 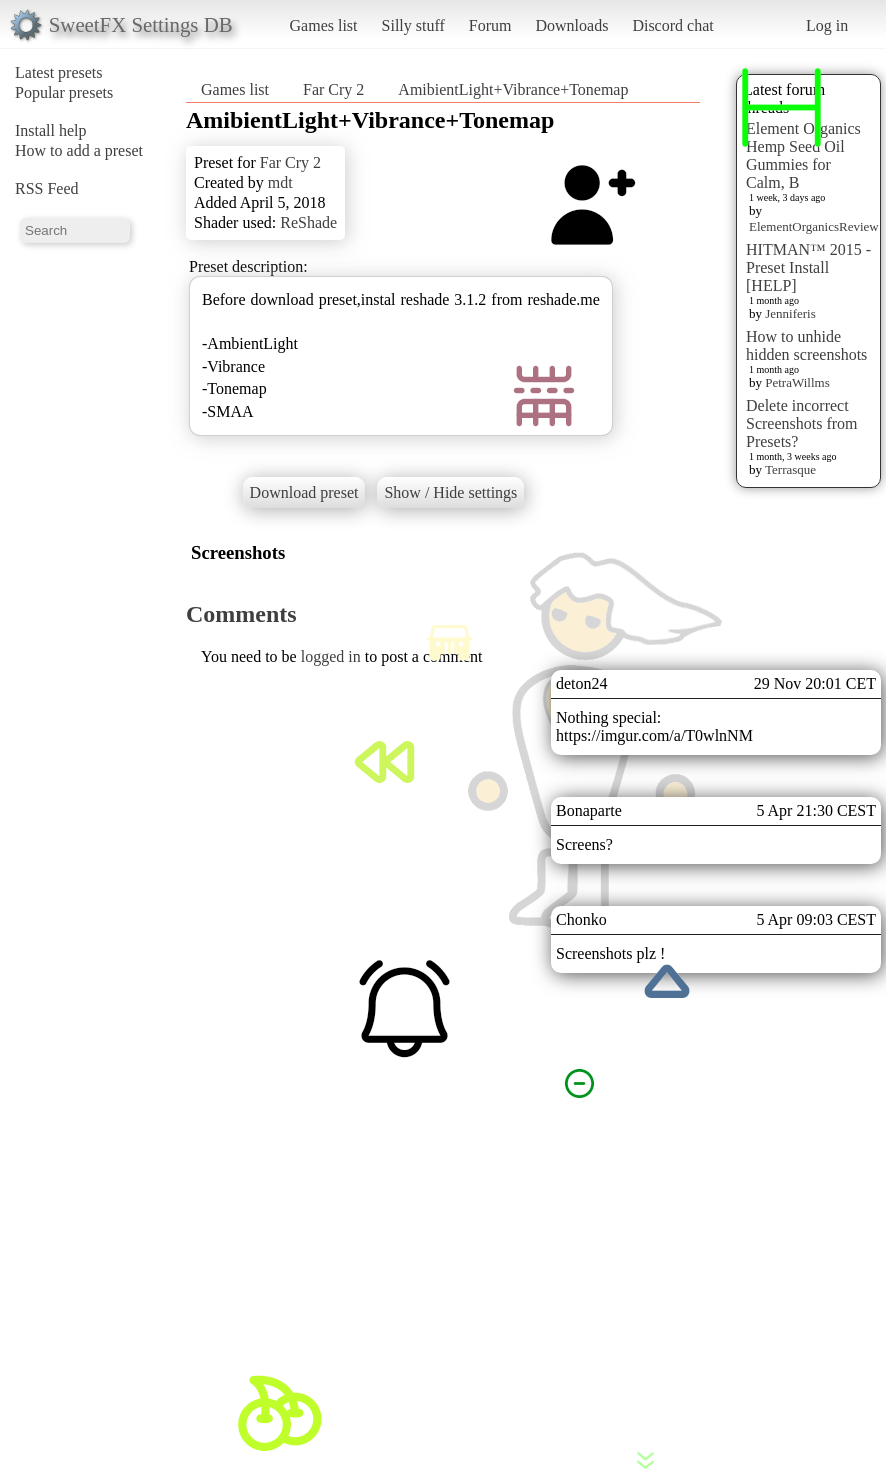 What do you see at coordinates (404, 1010) in the screenshot?
I see `view notifications` at bounding box center [404, 1010].